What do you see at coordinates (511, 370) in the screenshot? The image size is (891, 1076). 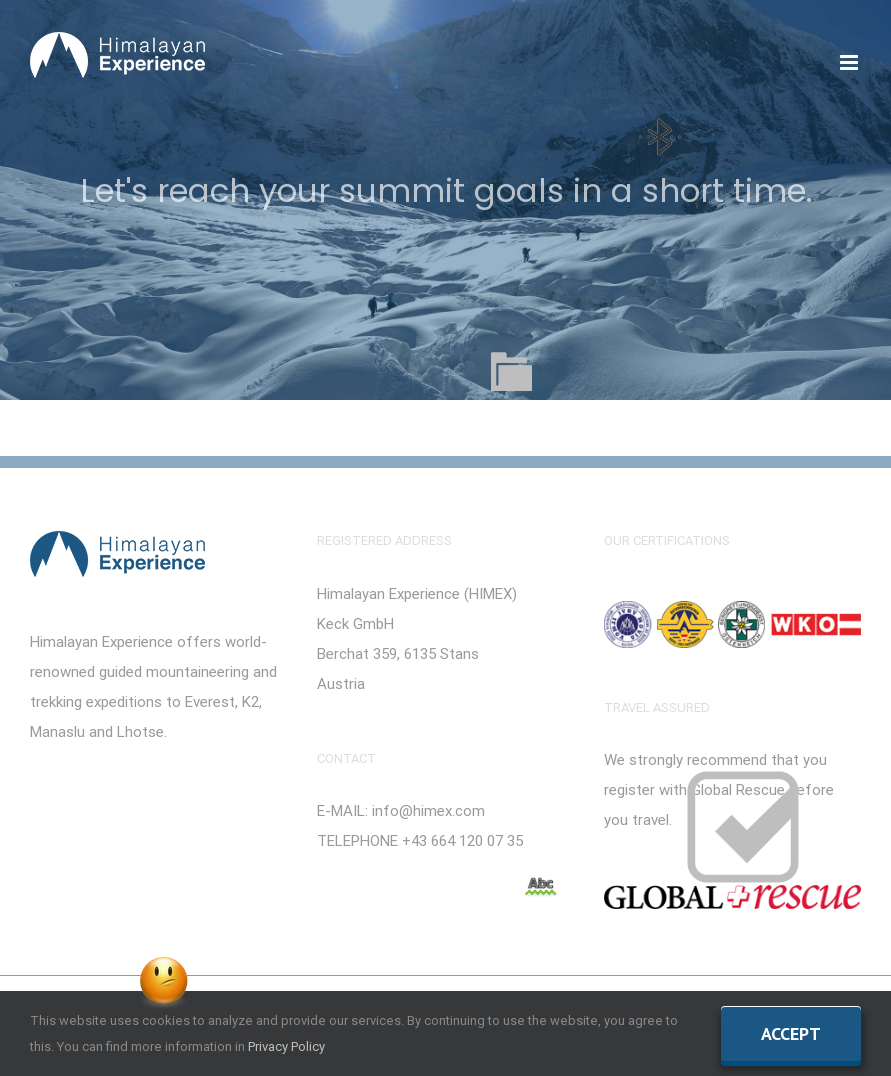 I see `open folder or directory` at bounding box center [511, 370].